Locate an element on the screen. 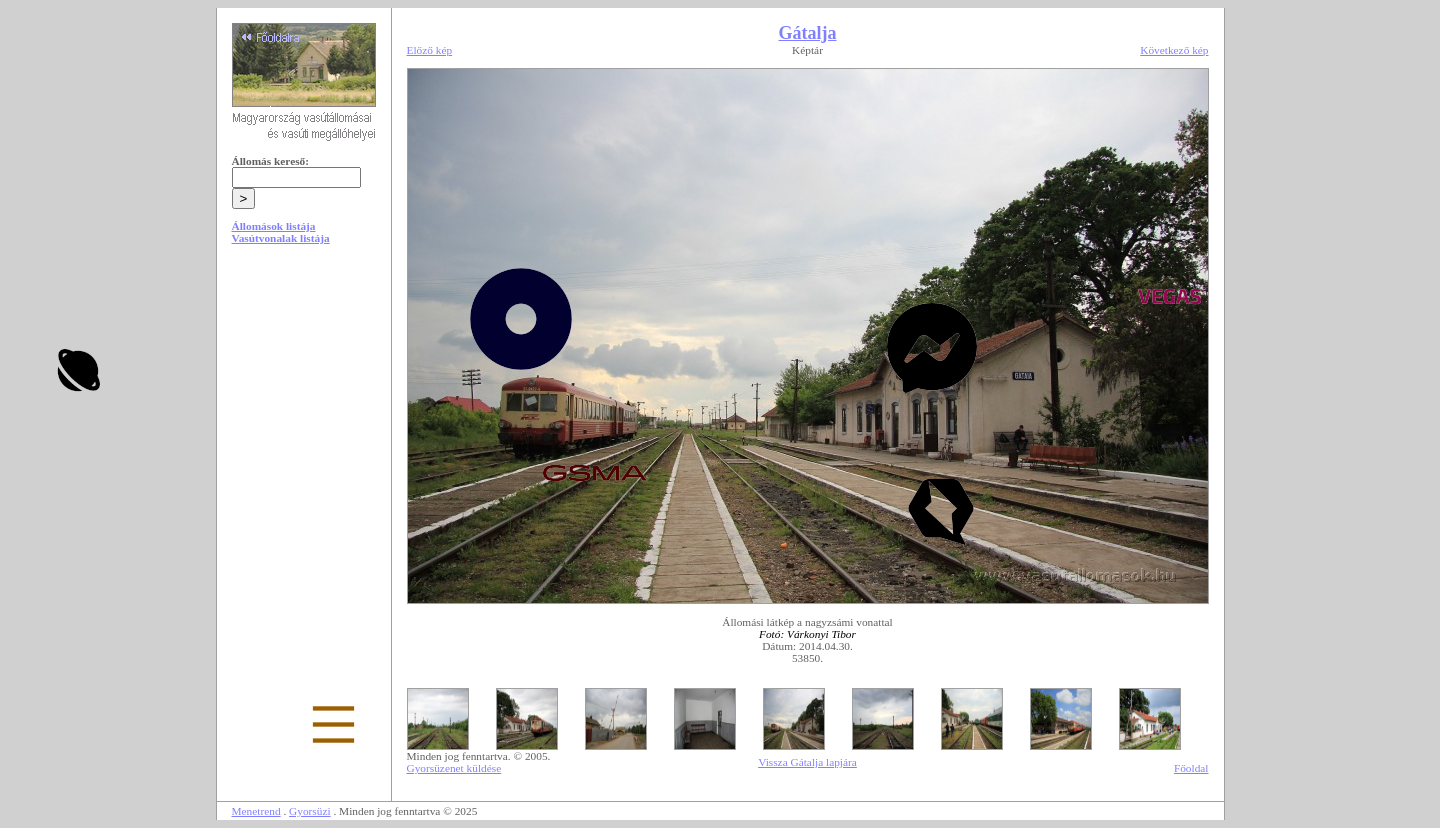 This screenshot has height=828, width=1440. open navigation menu is located at coordinates (333, 724).